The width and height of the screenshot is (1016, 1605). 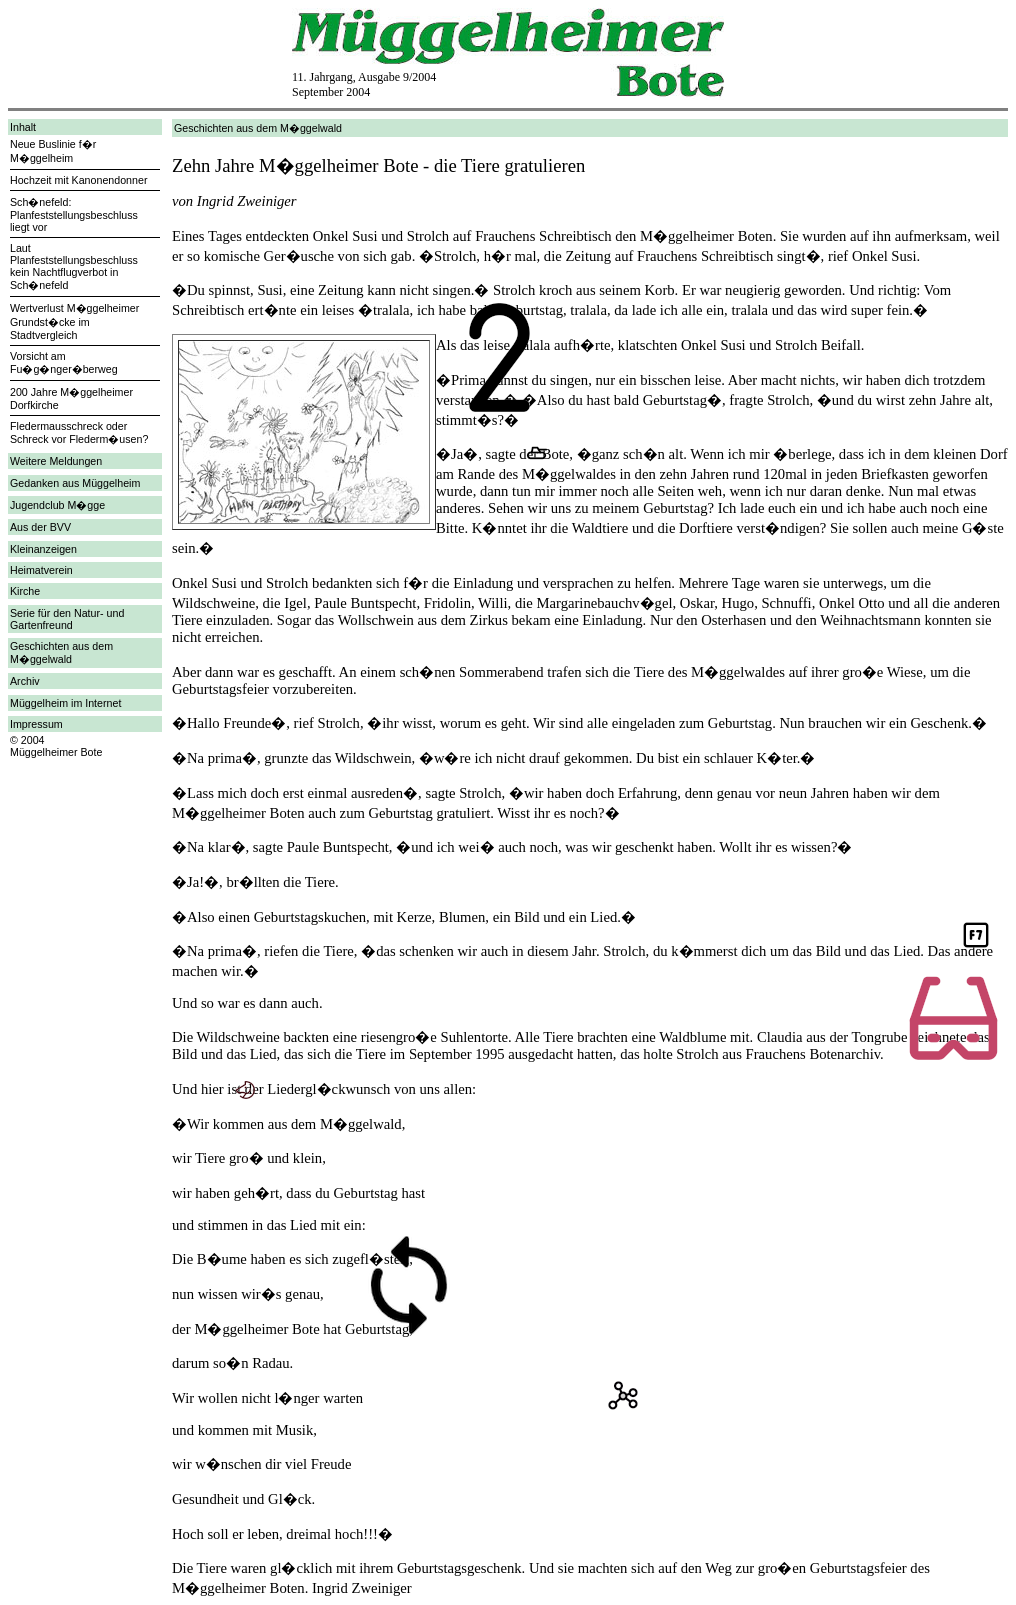 I want to click on repeat or loop playback, so click(x=409, y=1285).